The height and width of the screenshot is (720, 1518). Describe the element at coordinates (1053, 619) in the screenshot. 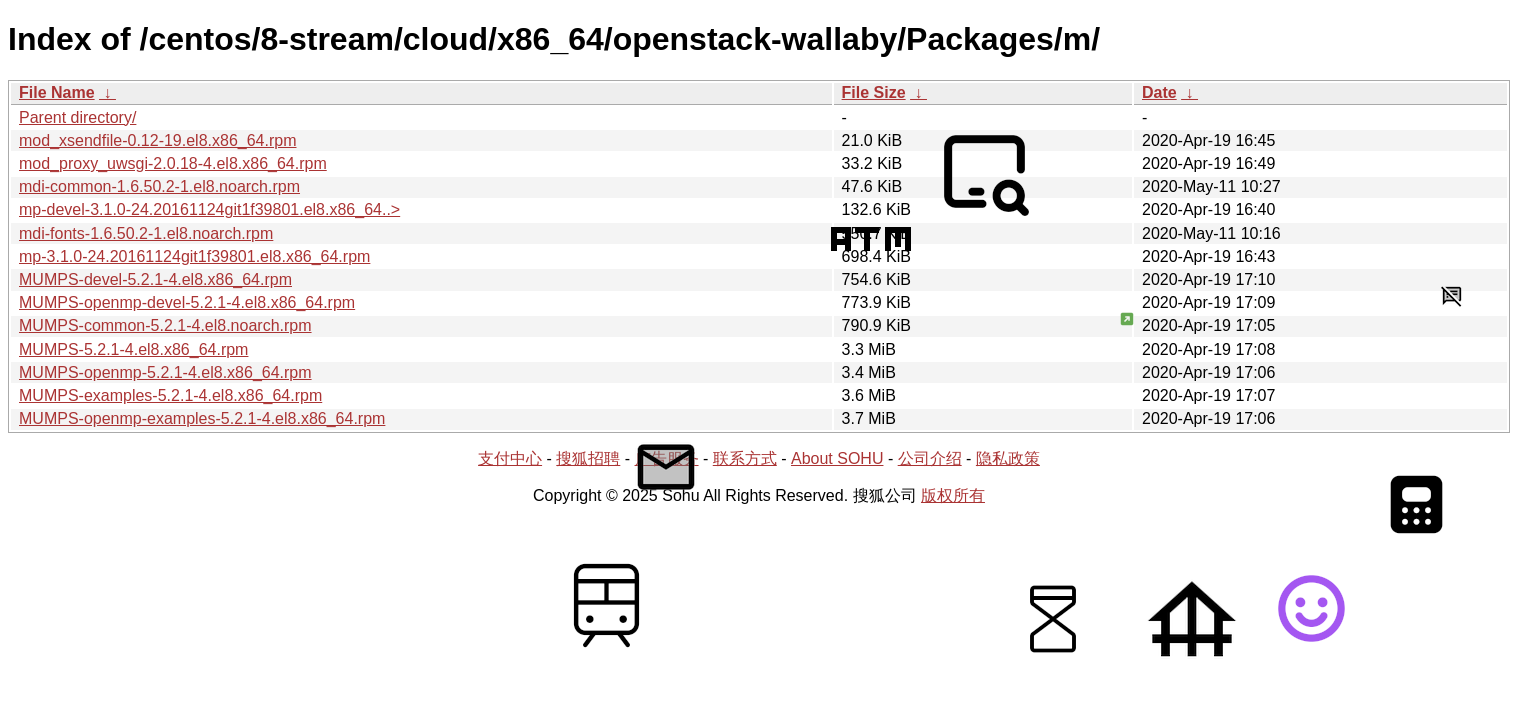

I see `indicates a timer or countdown in progress` at that location.